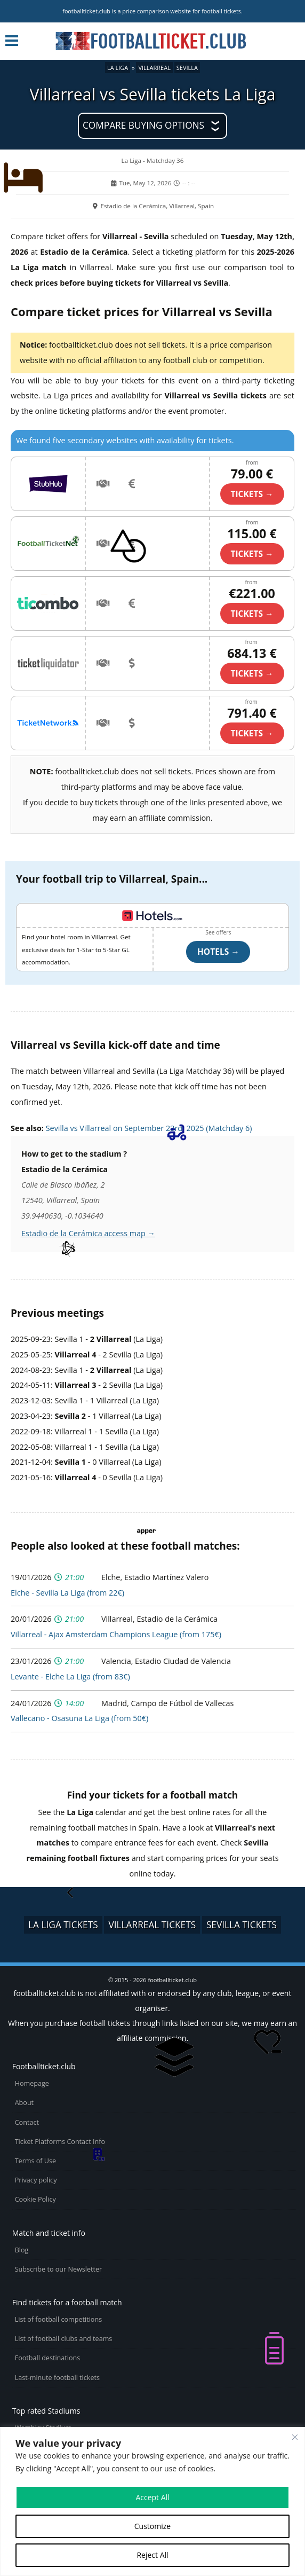 Image resolution: width=305 pixels, height=2576 pixels. Describe the element at coordinates (98, 2154) in the screenshot. I see `access united nations building or headquarters` at that location.